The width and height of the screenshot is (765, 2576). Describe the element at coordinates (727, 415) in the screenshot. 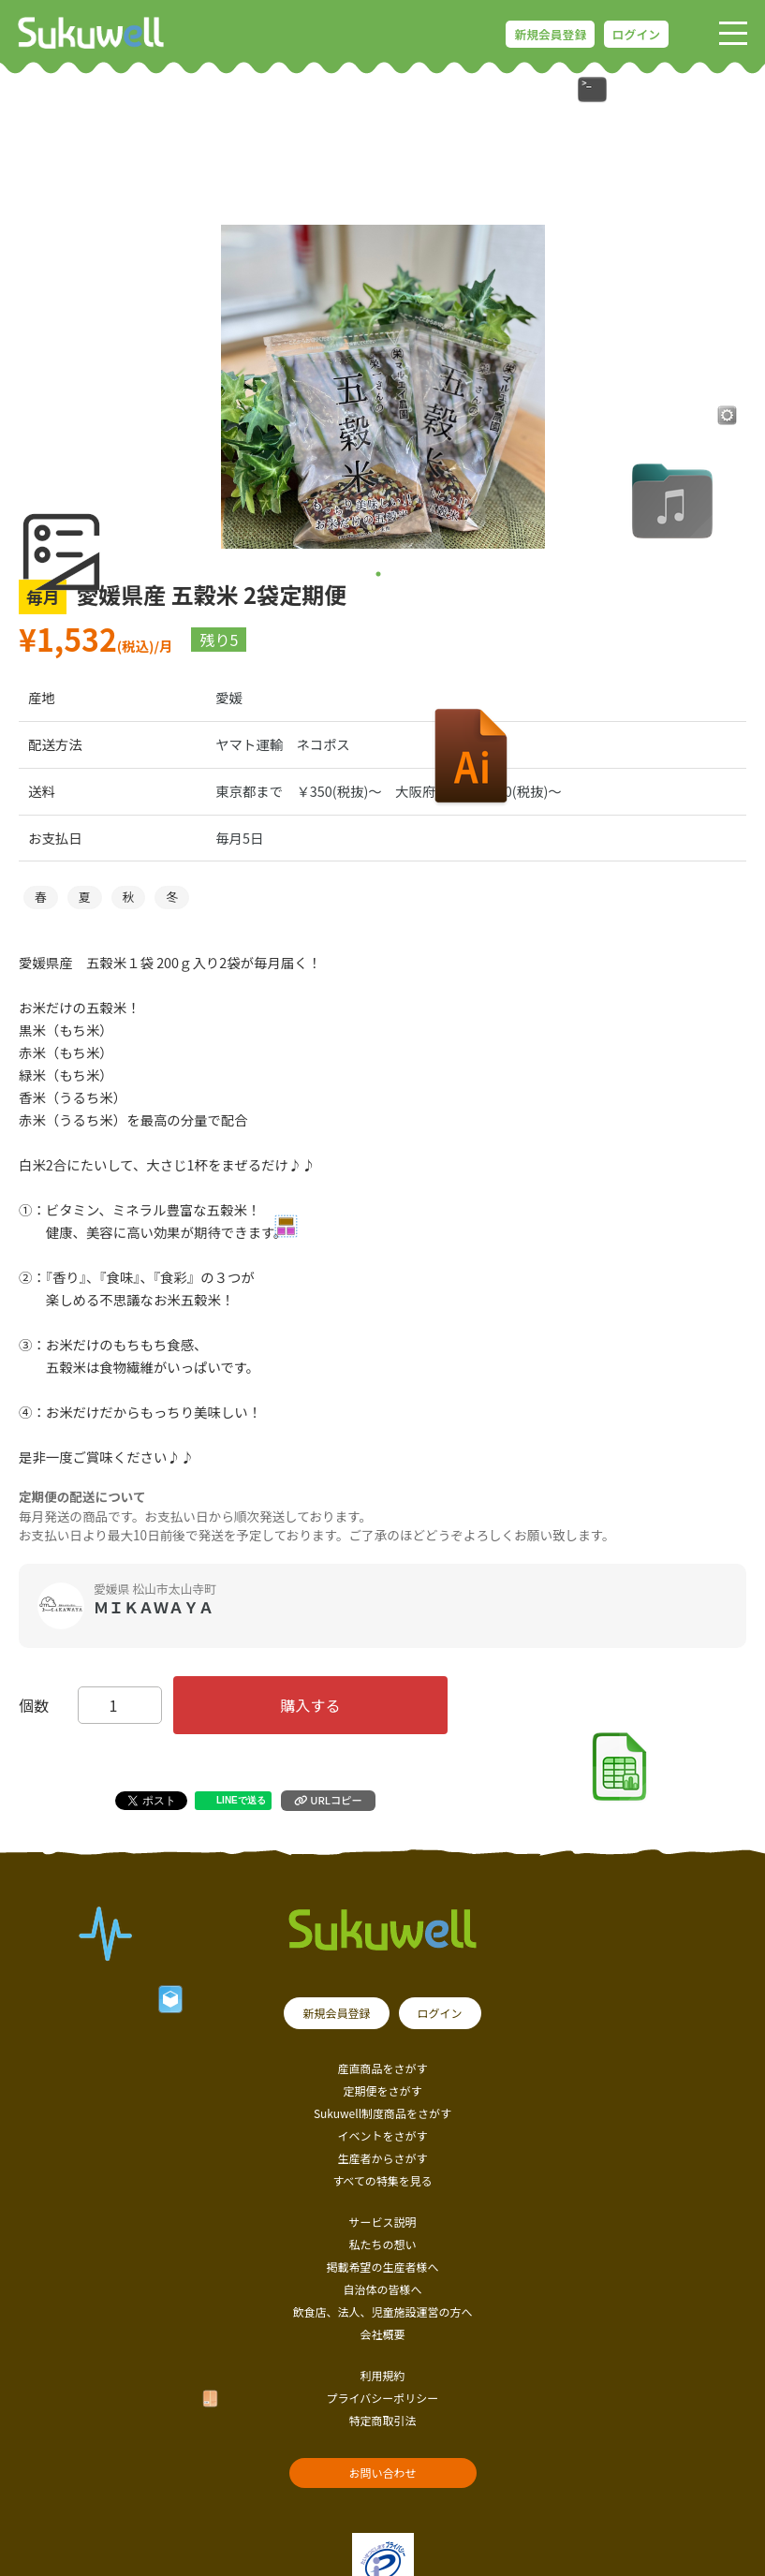

I see `executable application file` at that location.